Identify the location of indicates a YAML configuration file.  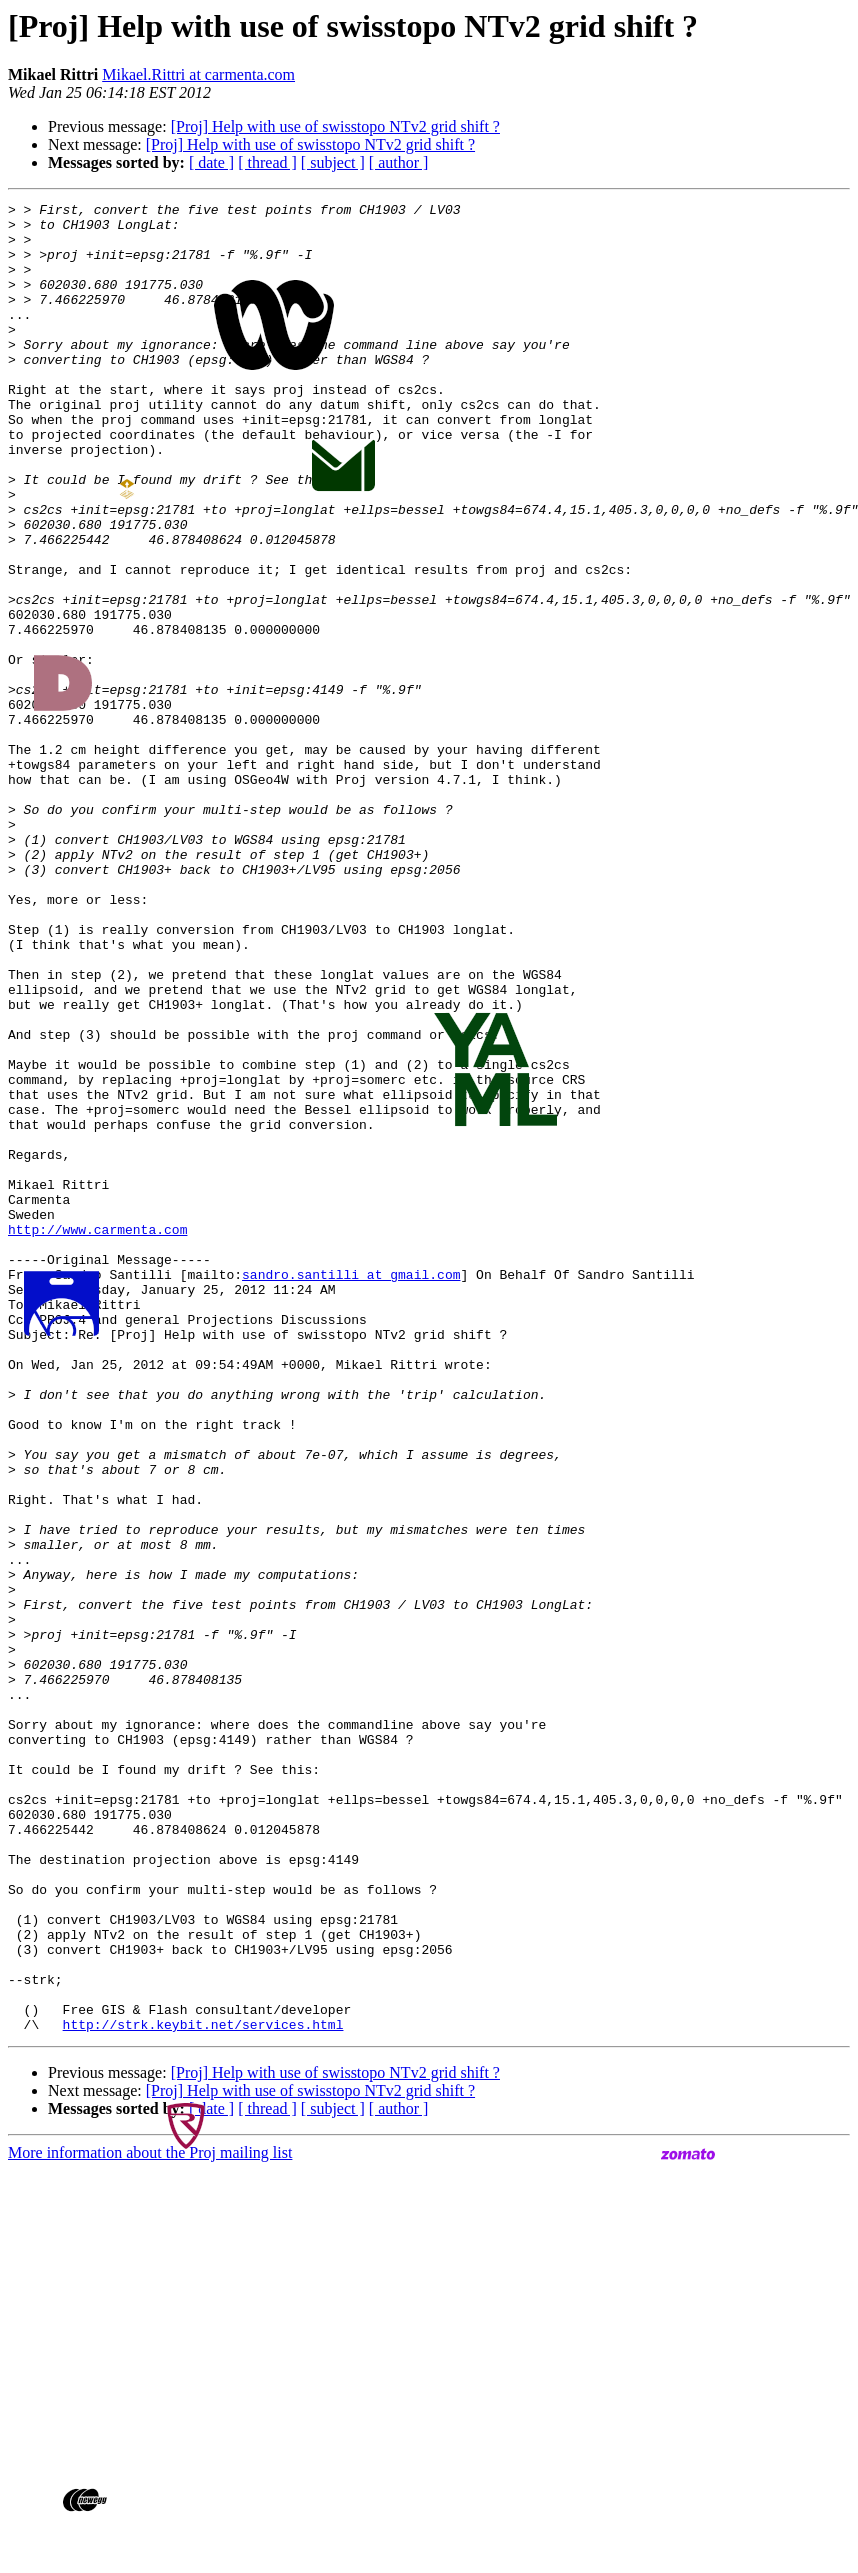
(495, 1069).